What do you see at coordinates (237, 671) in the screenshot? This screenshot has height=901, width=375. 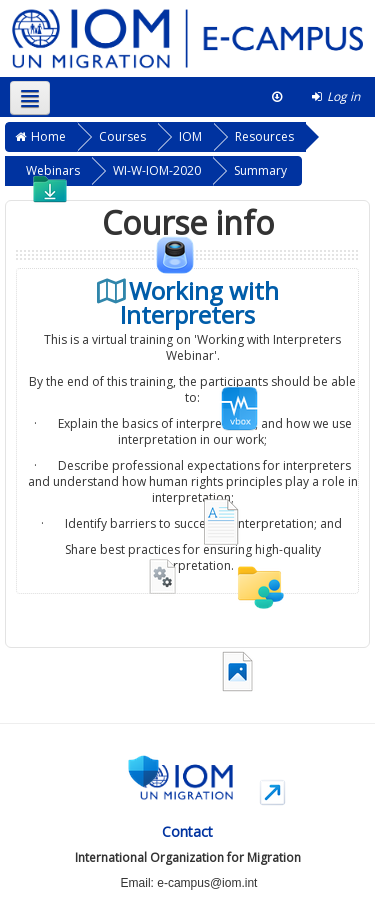 I see `open an image file` at bounding box center [237, 671].